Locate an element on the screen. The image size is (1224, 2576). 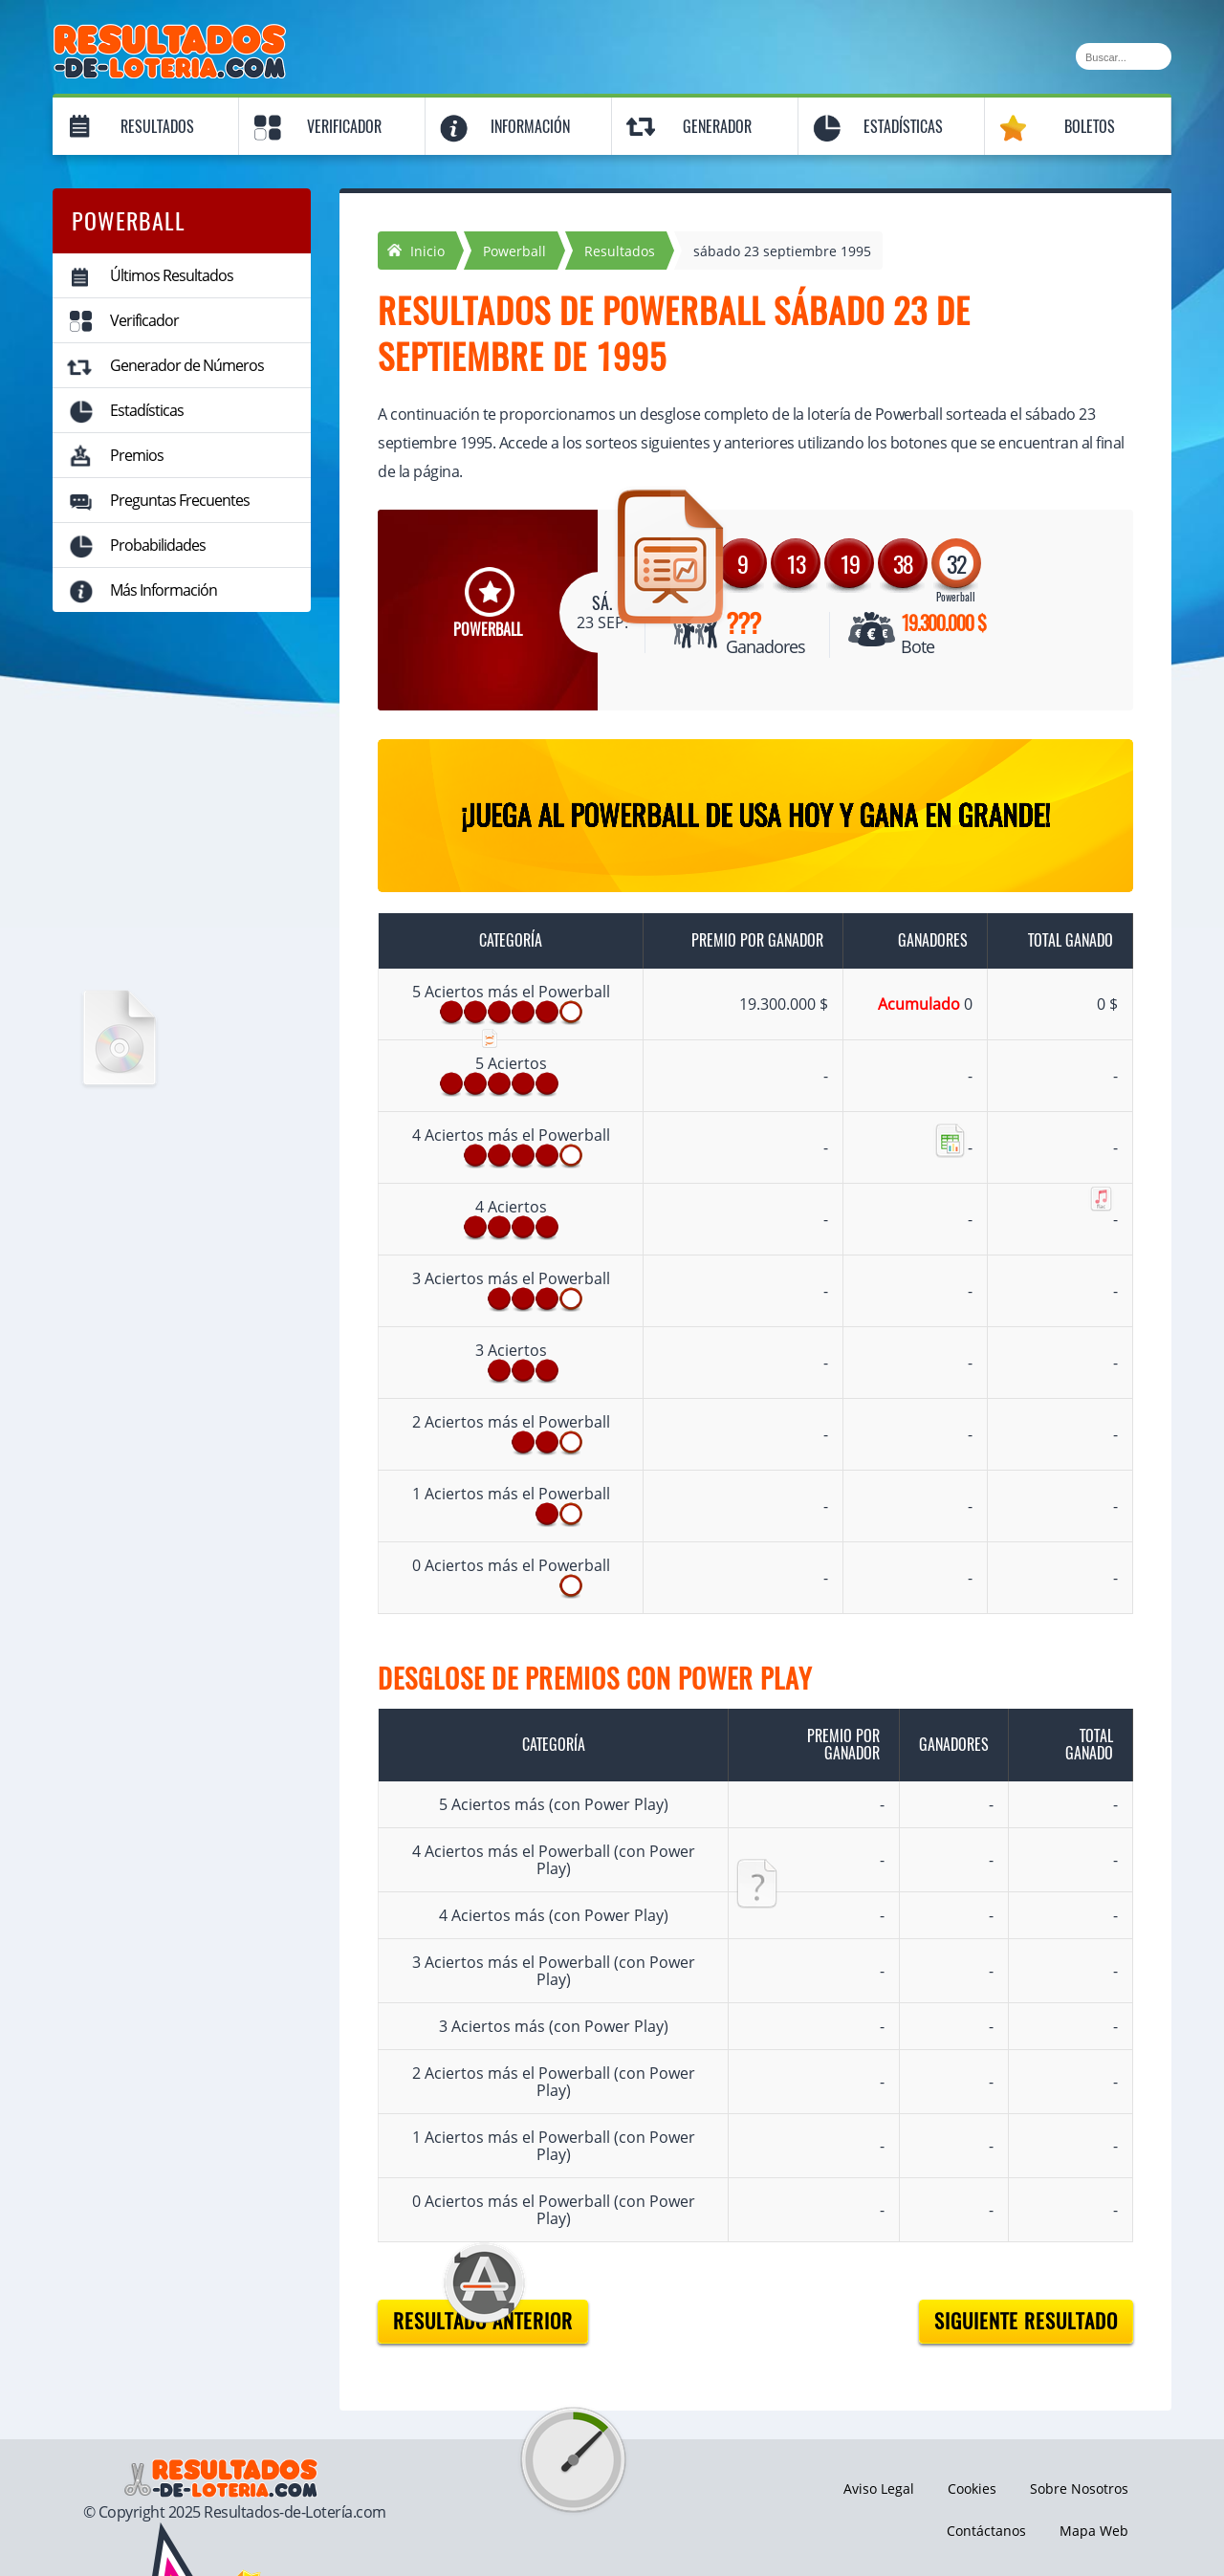
an ISO disc image file is located at coordinates (120, 1039).